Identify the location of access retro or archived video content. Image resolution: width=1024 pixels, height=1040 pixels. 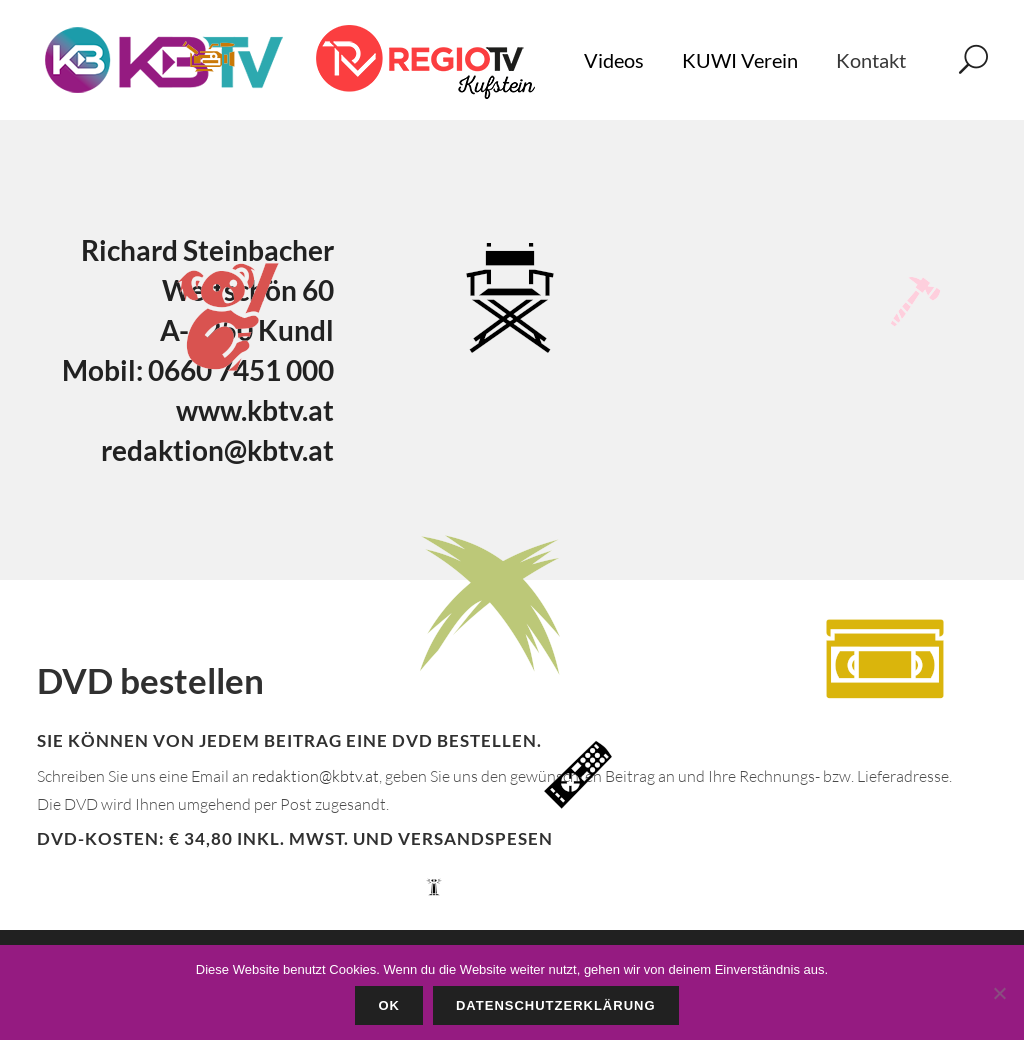
(885, 662).